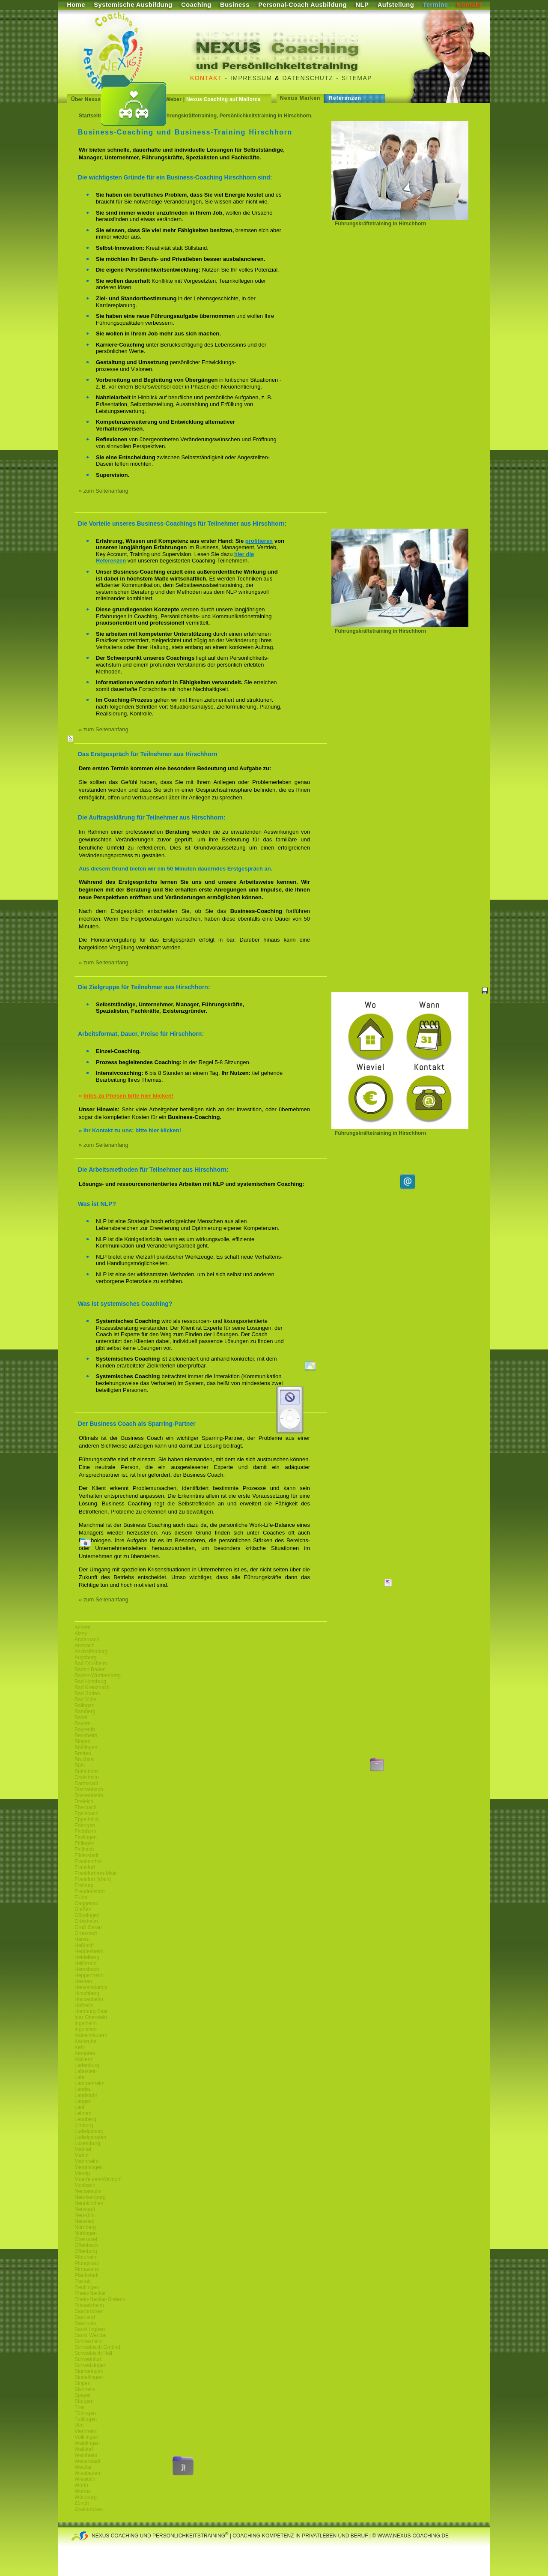  I want to click on open the photo gallery app, so click(310, 1366).